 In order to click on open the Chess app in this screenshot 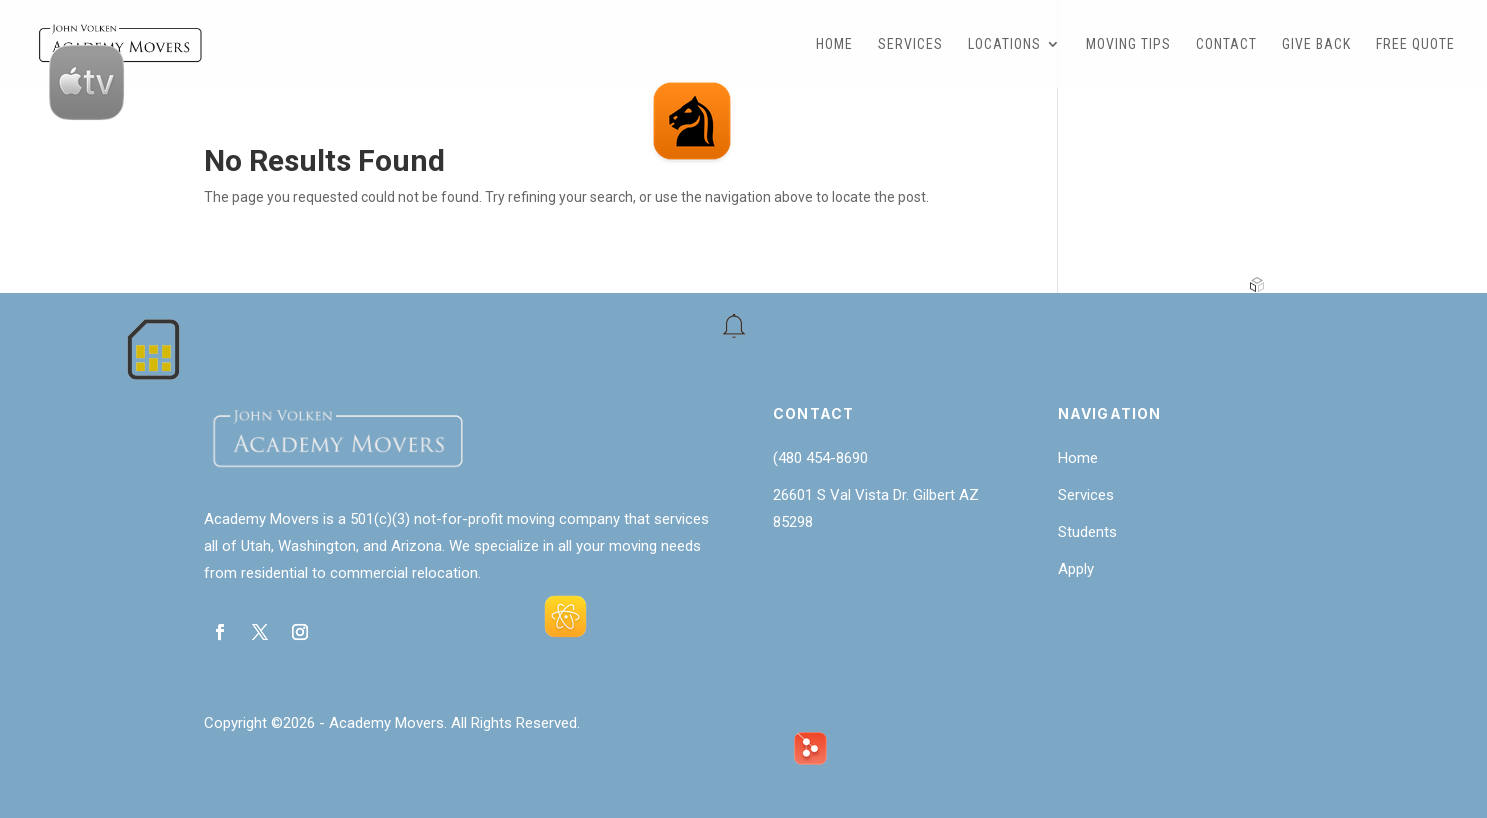, I will do `click(692, 121)`.